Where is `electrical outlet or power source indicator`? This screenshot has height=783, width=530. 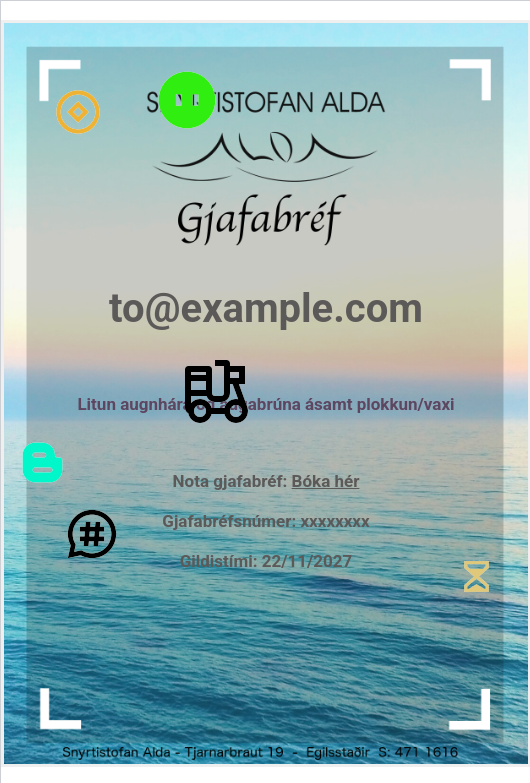 electrical outlet or power source indicator is located at coordinates (187, 100).